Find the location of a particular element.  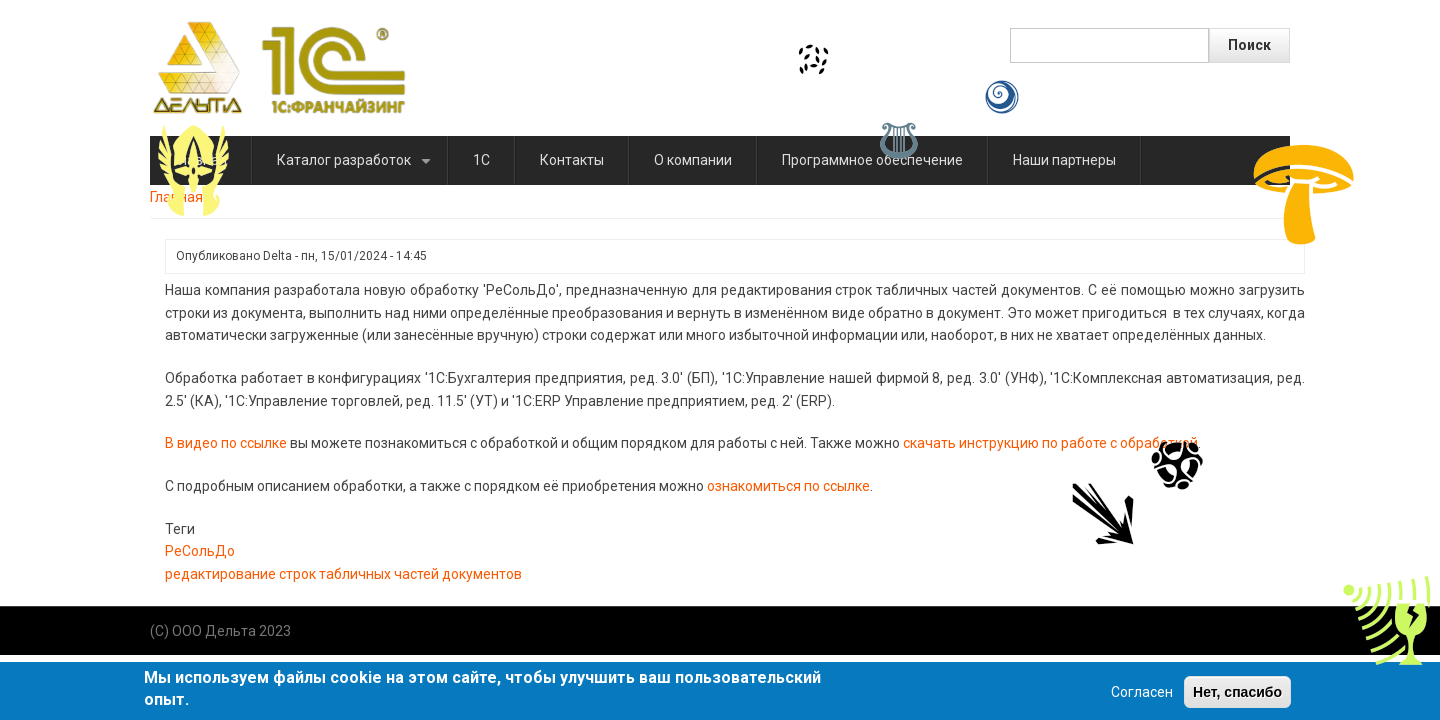

select elf or elven character class is located at coordinates (193, 170).